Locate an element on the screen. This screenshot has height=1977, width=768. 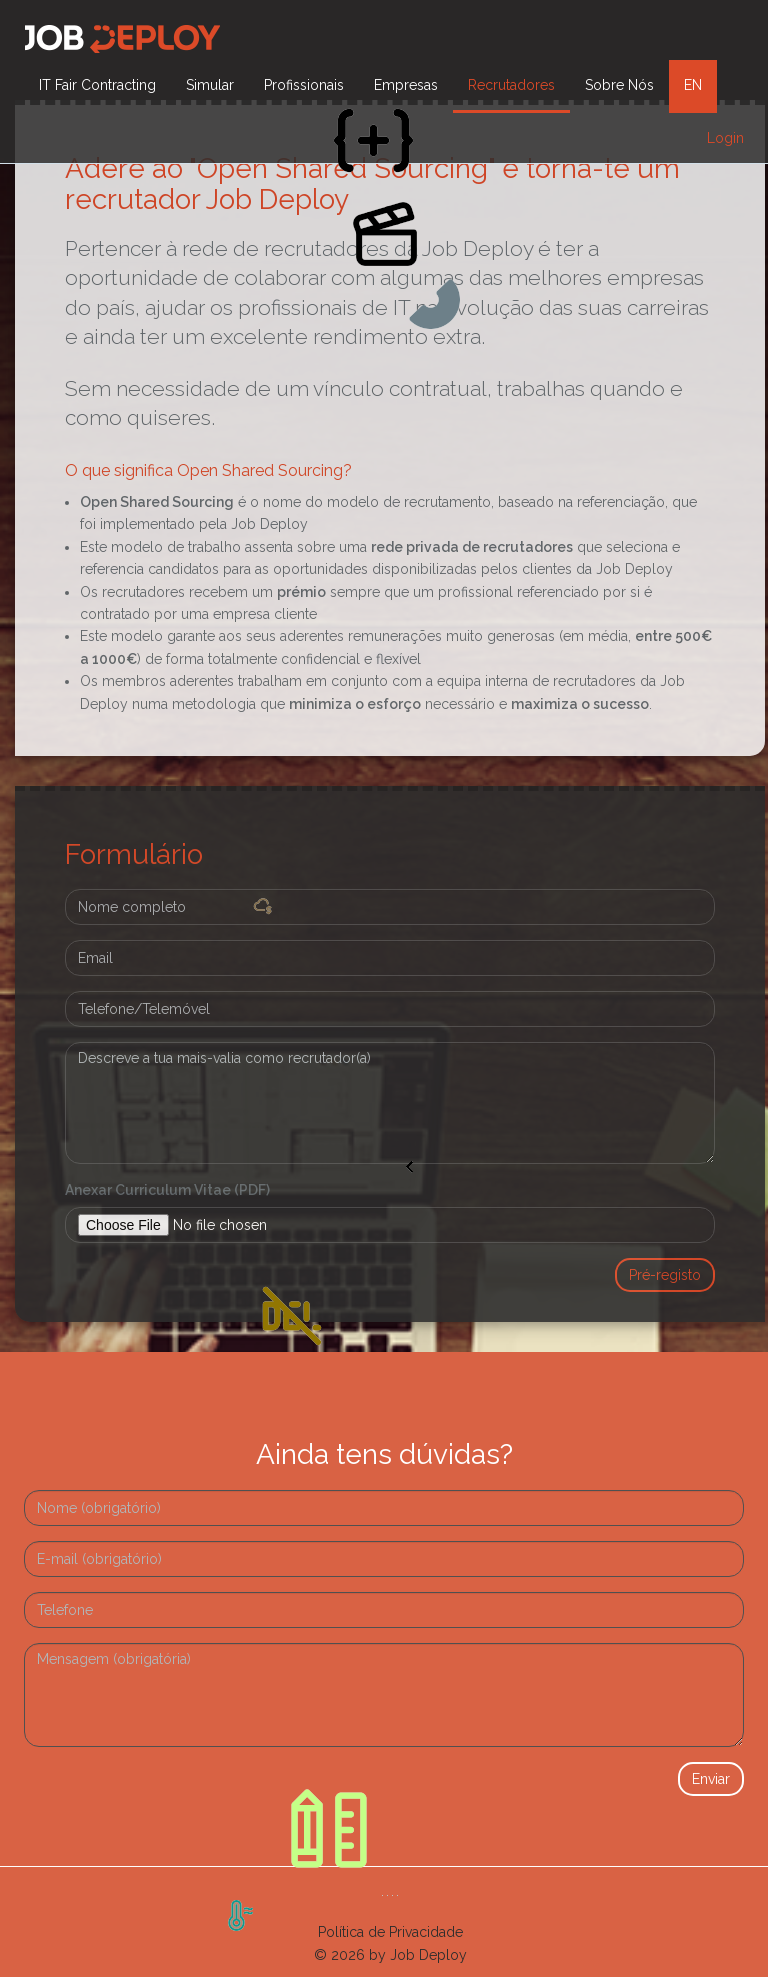
access video or movie content is located at coordinates (386, 235).